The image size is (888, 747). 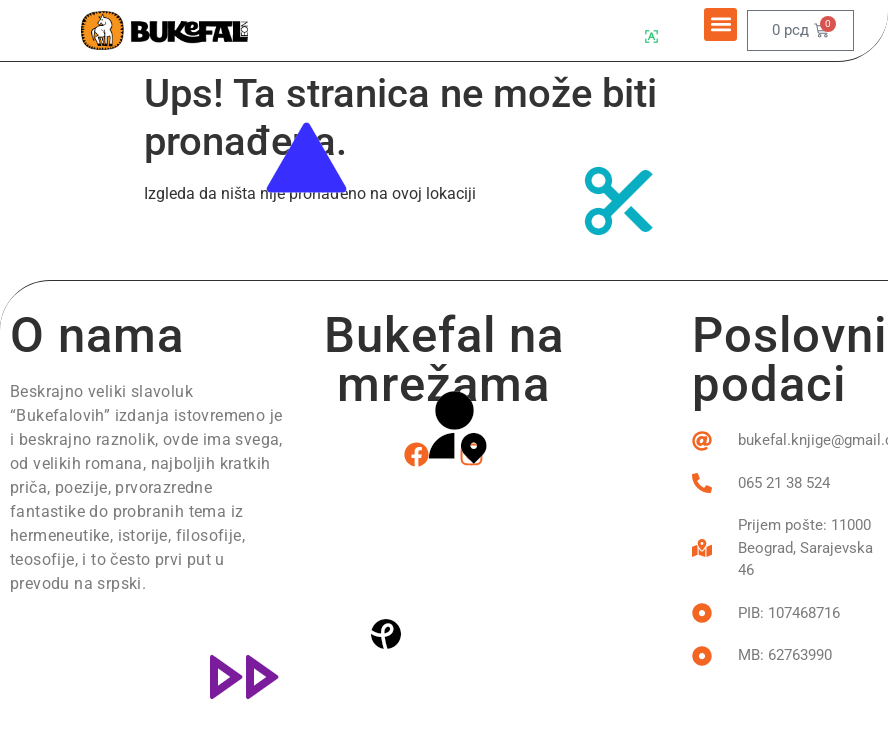 What do you see at coordinates (386, 634) in the screenshot?
I see `open pixlr photo editing app` at bounding box center [386, 634].